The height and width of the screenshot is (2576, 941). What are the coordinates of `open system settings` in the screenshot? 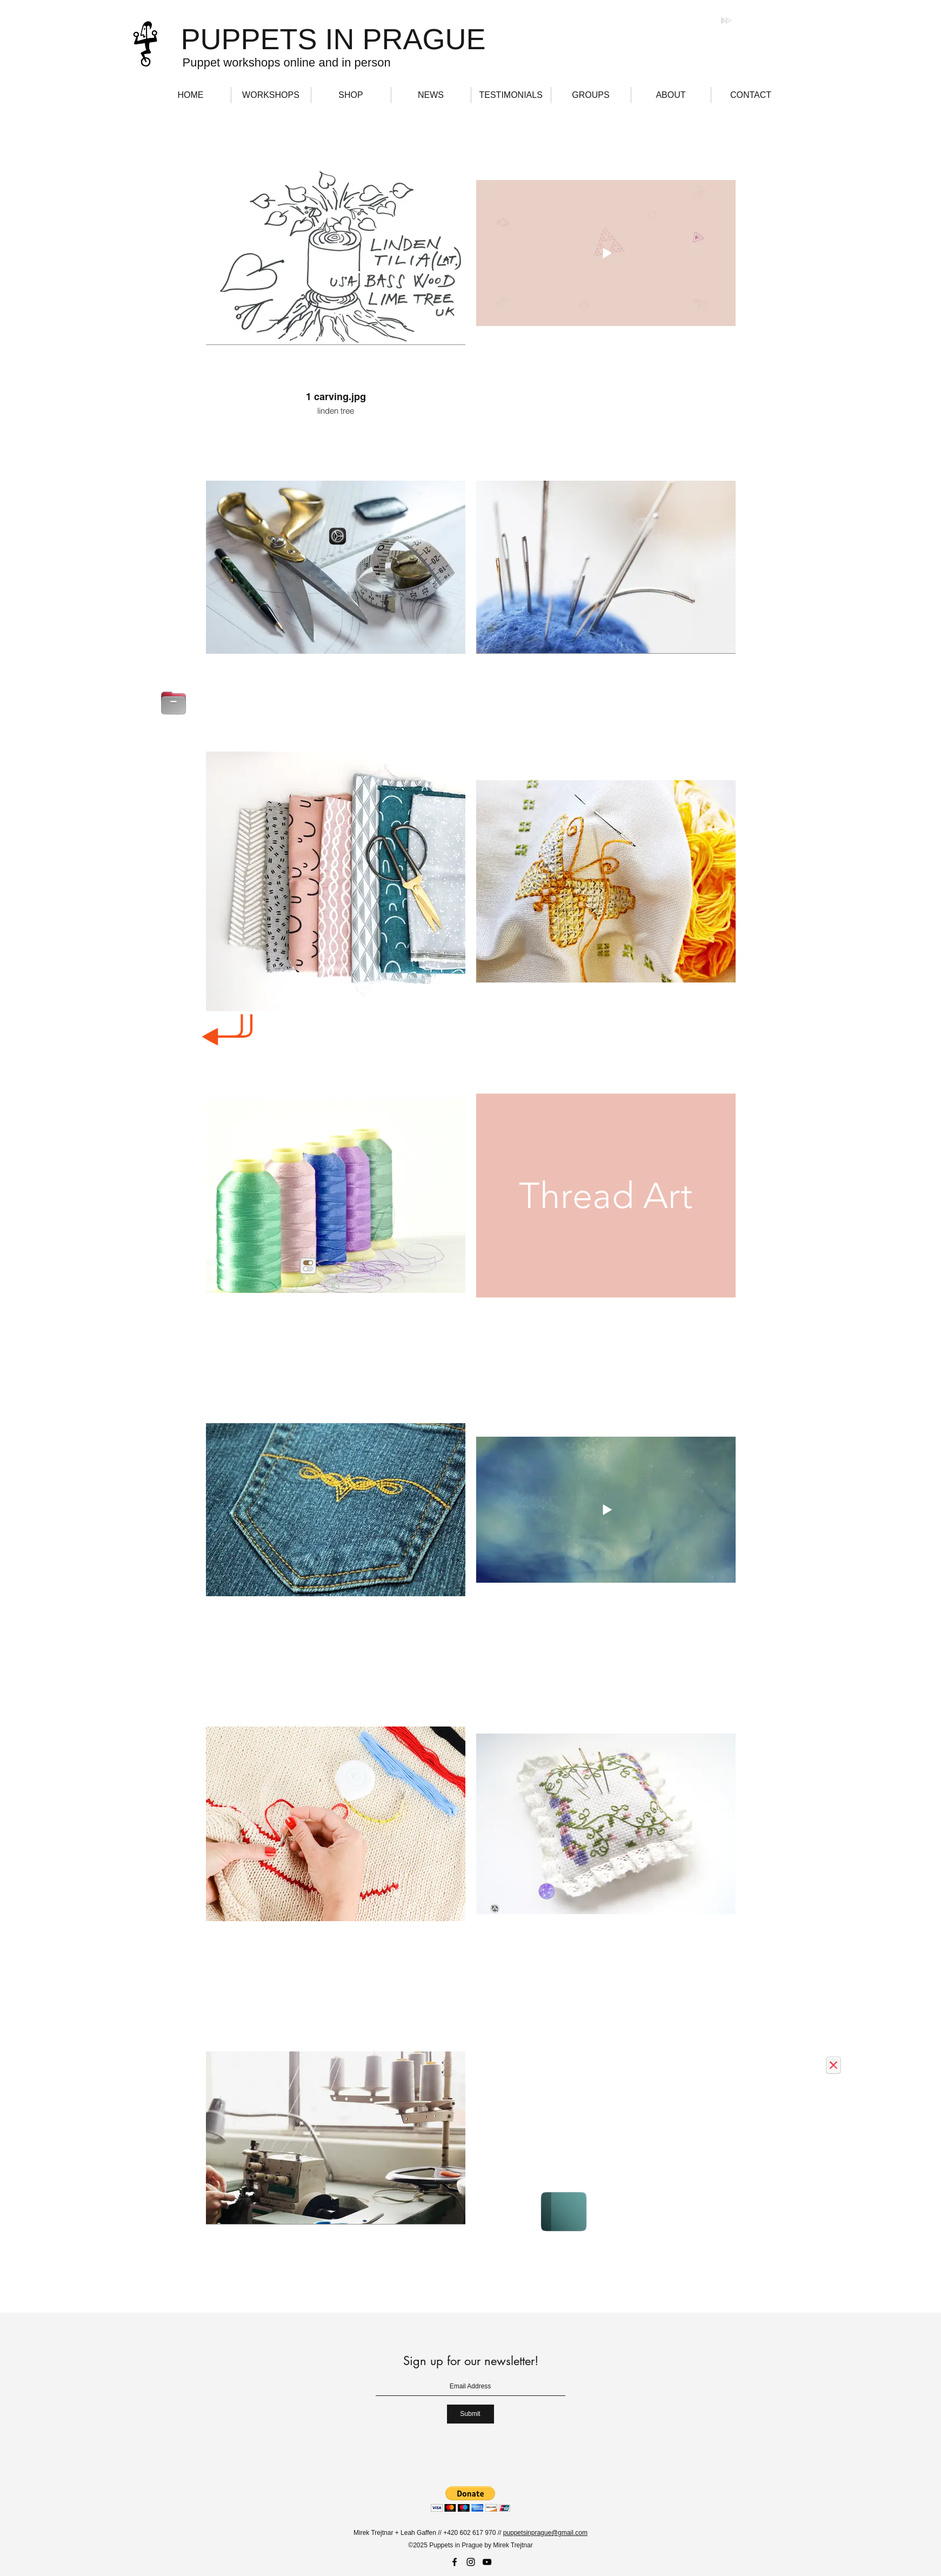 It's located at (337, 536).